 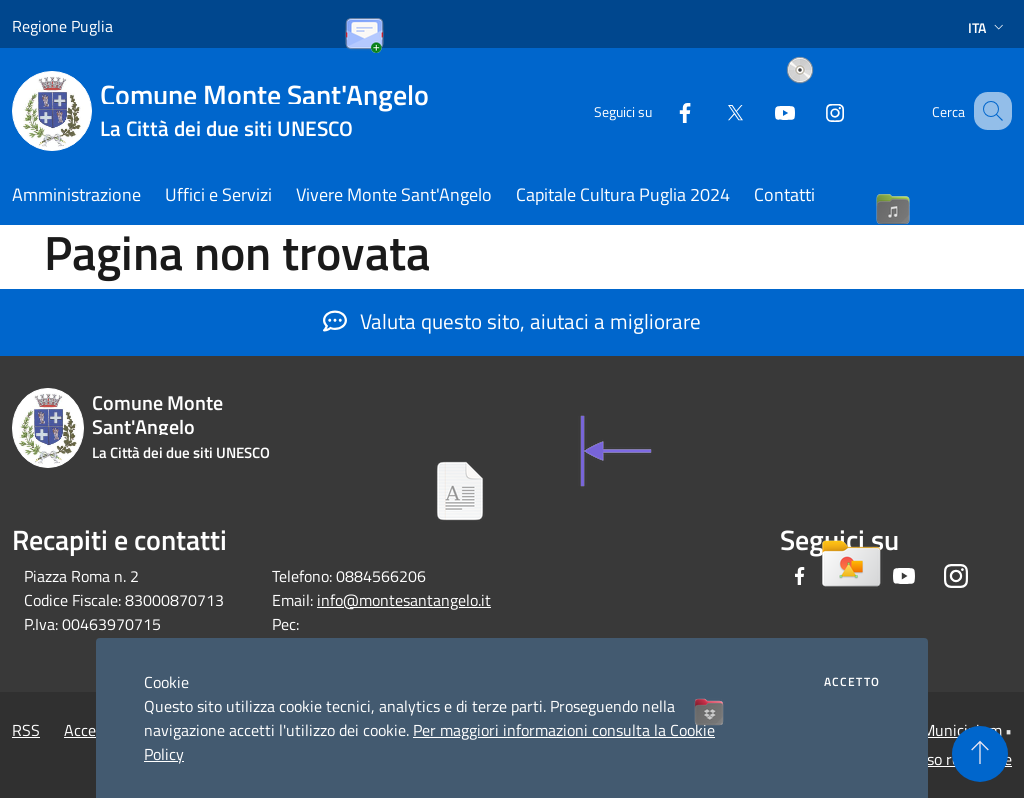 What do you see at coordinates (800, 70) in the screenshot?
I see `indicates a CD-R or recordable disc drive` at bounding box center [800, 70].